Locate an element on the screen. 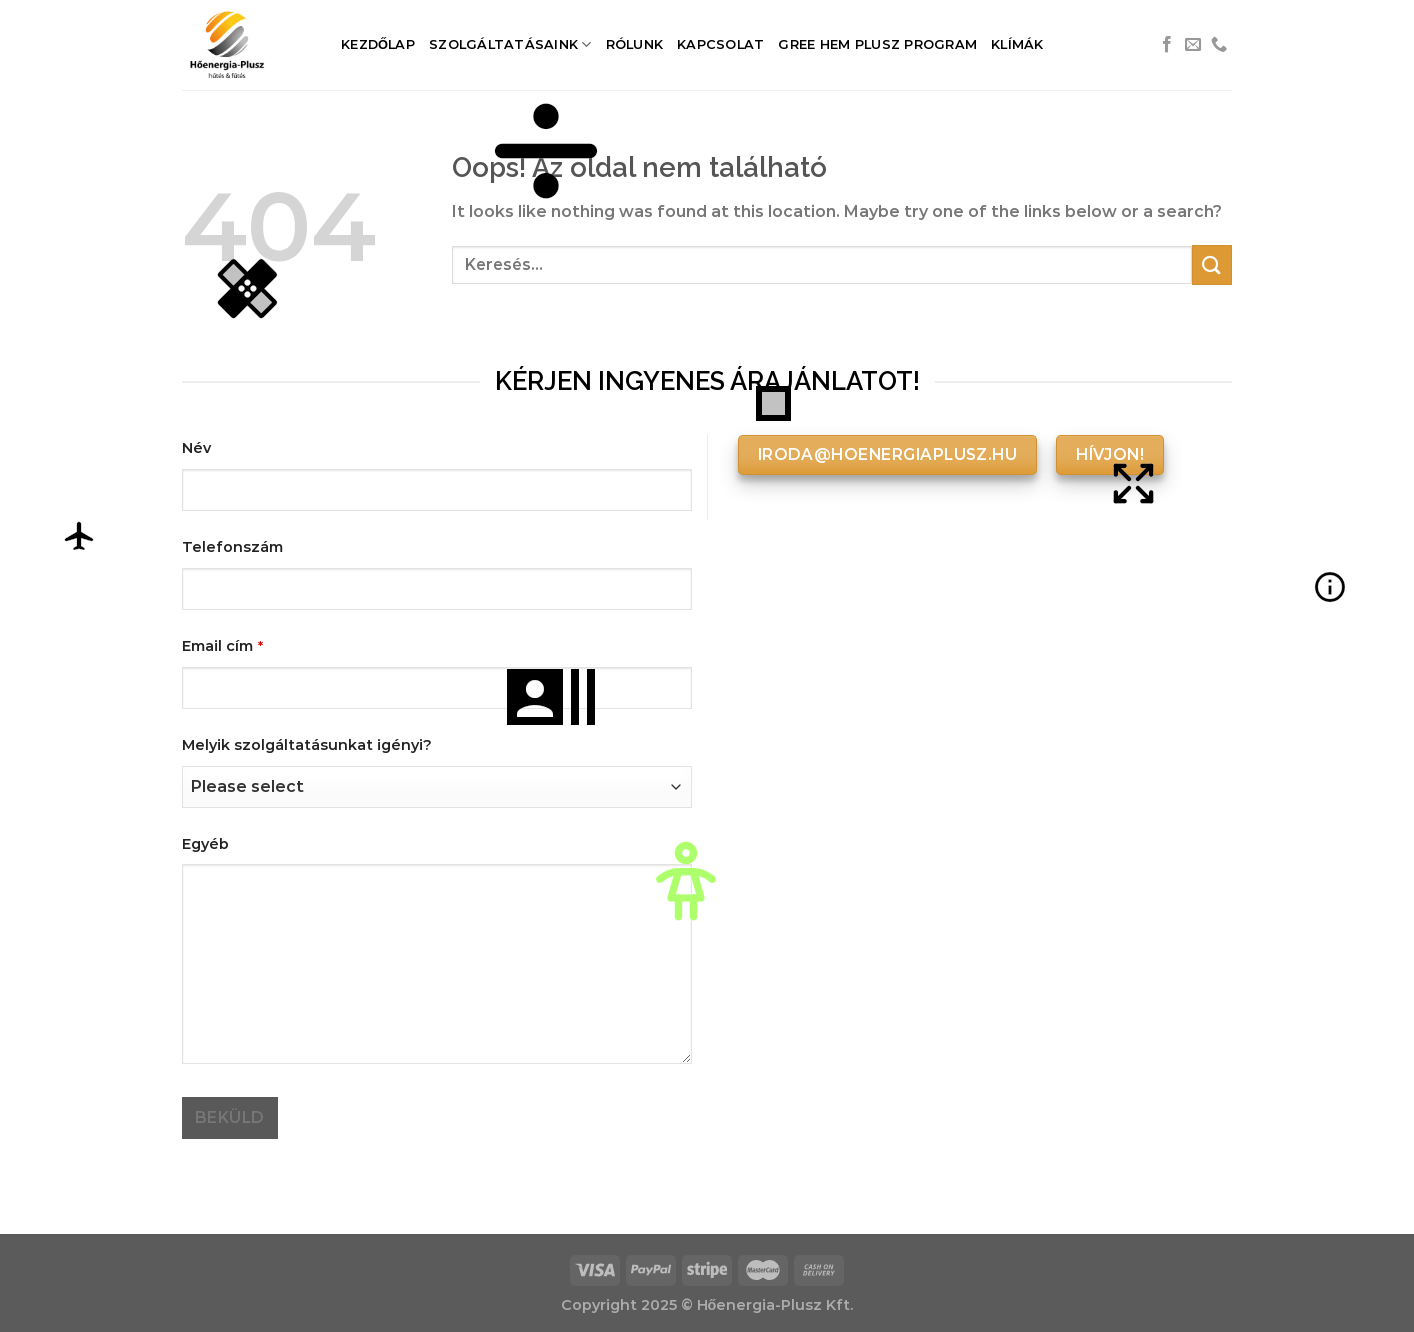 The image size is (1414, 1332). view recently contacted people is located at coordinates (551, 697).